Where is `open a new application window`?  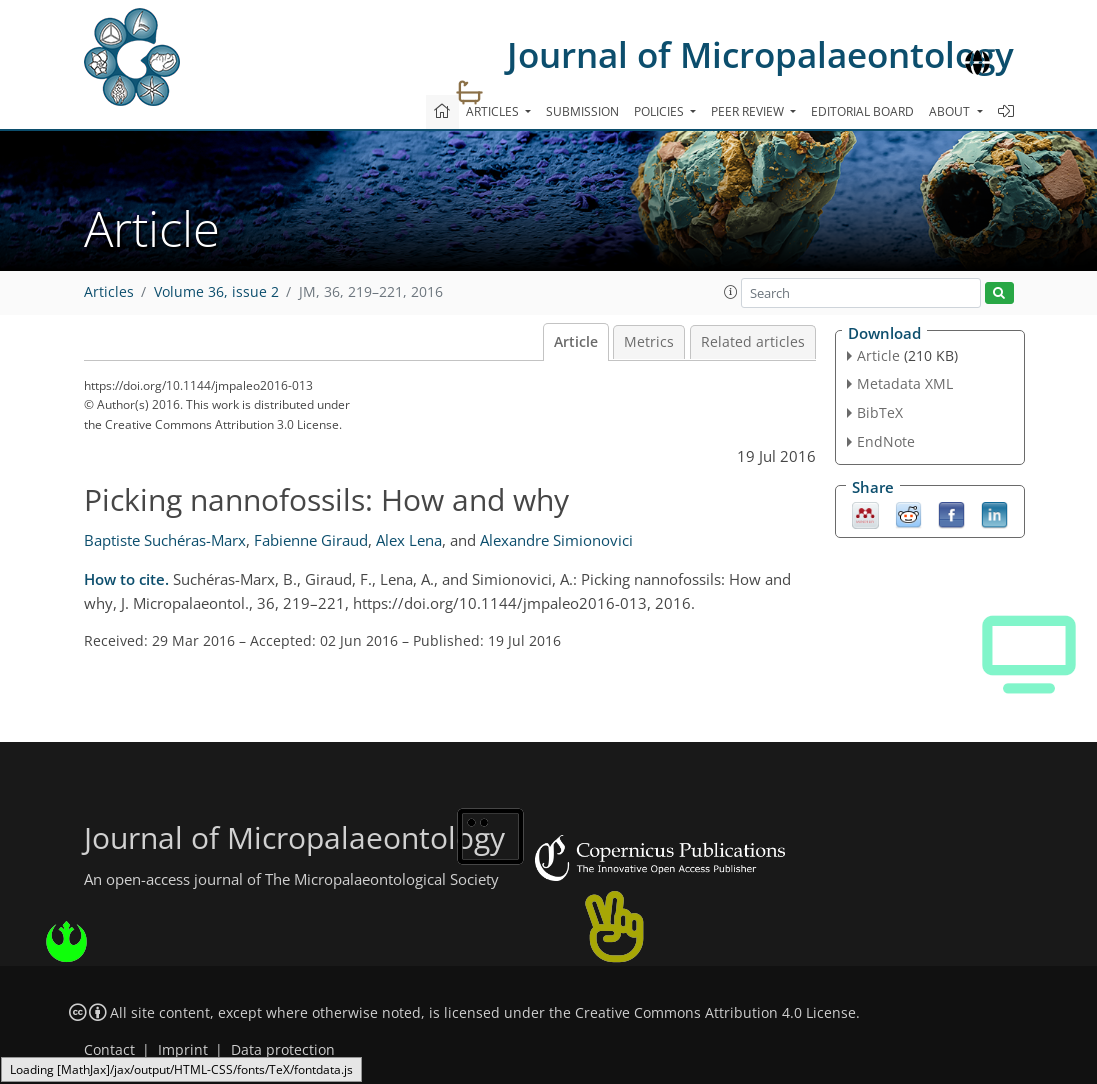 open a new application window is located at coordinates (490, 836).